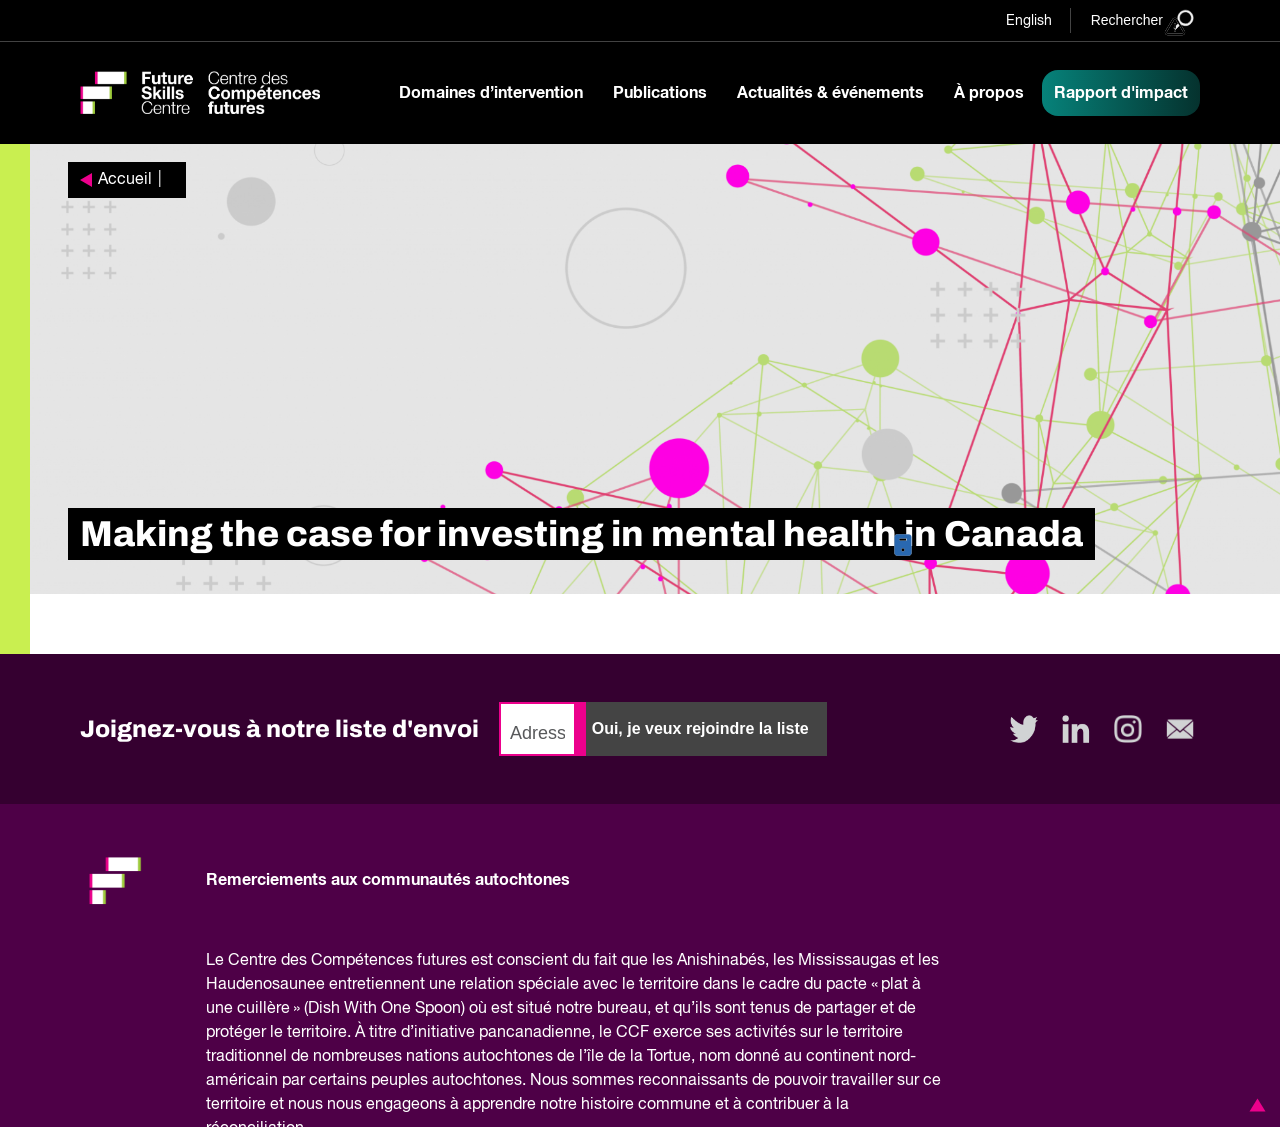  I want to click on access mobile device settings, so click(903, 545).